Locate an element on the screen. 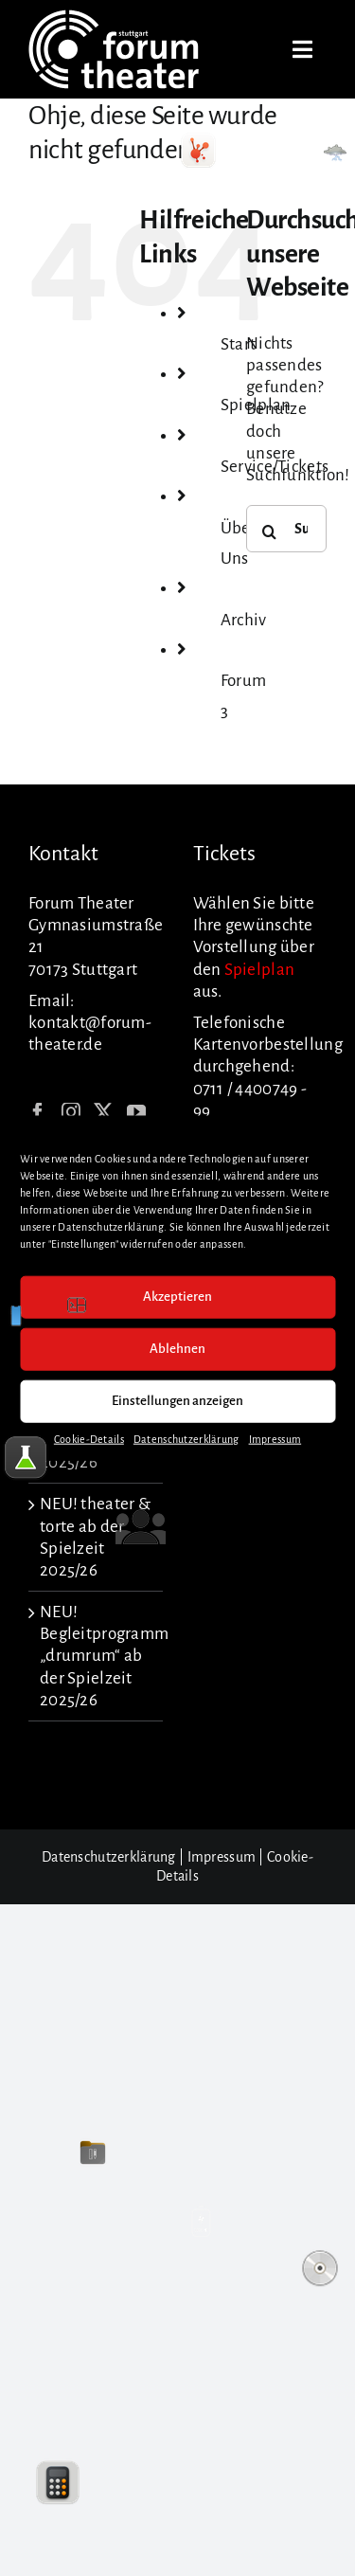  open tilix terminal emulator is located at coordinates (77, 1305).